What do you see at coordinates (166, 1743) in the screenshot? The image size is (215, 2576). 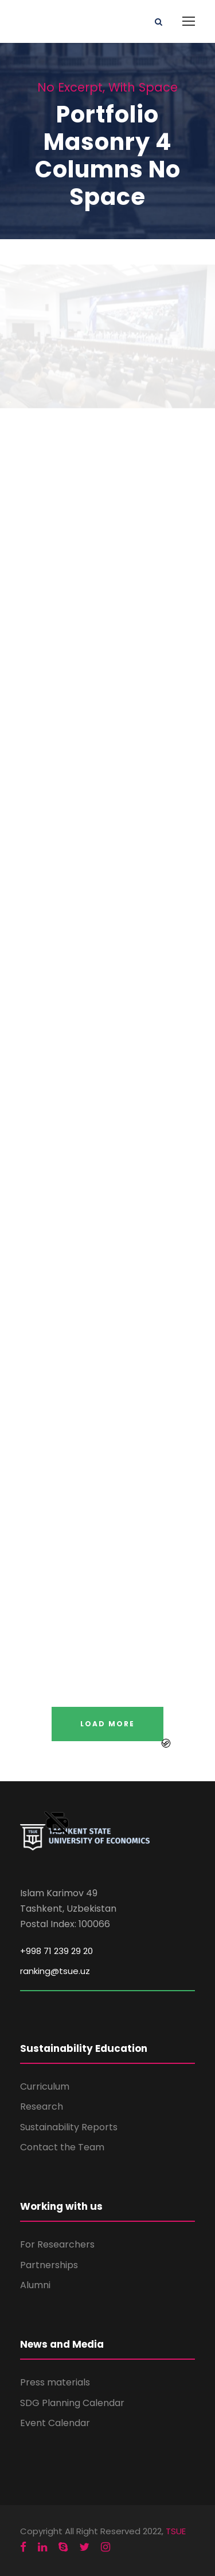 I see `open Steam gaming platform` at bounding box center [166, 1743].